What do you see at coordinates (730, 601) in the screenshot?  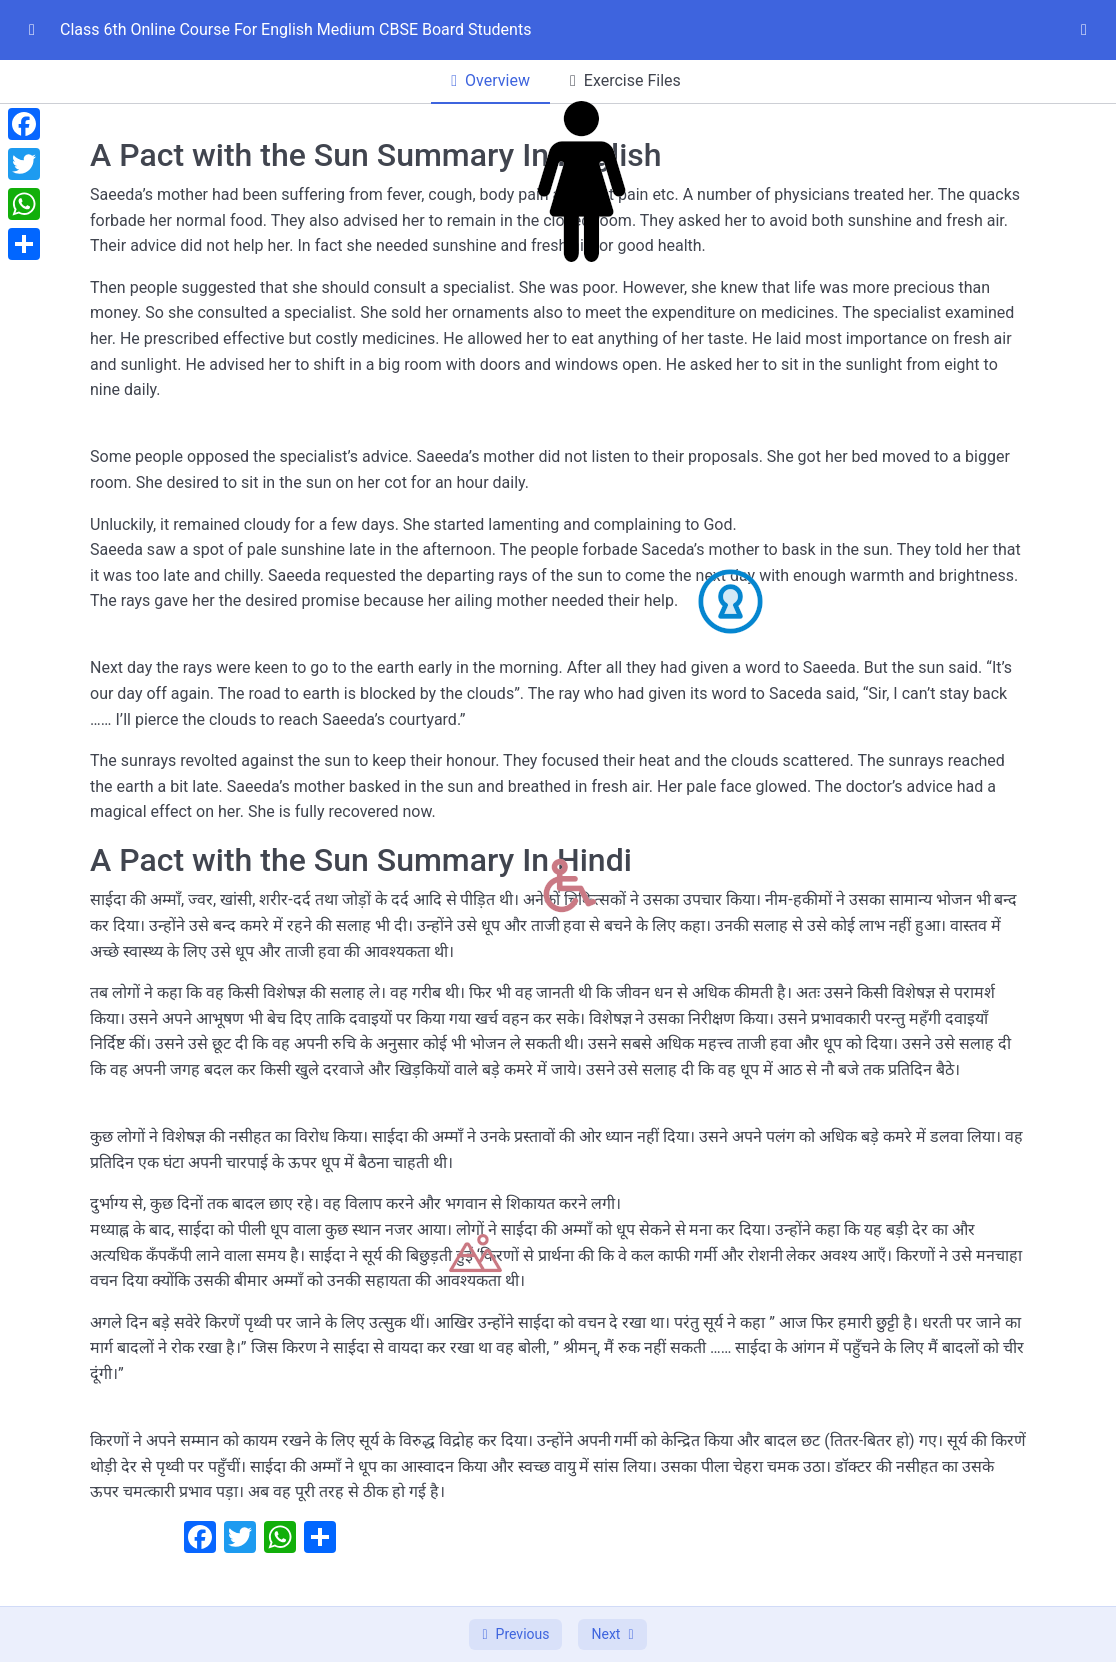 I see `access security or privacy settings` at bounding box center [730, 601].